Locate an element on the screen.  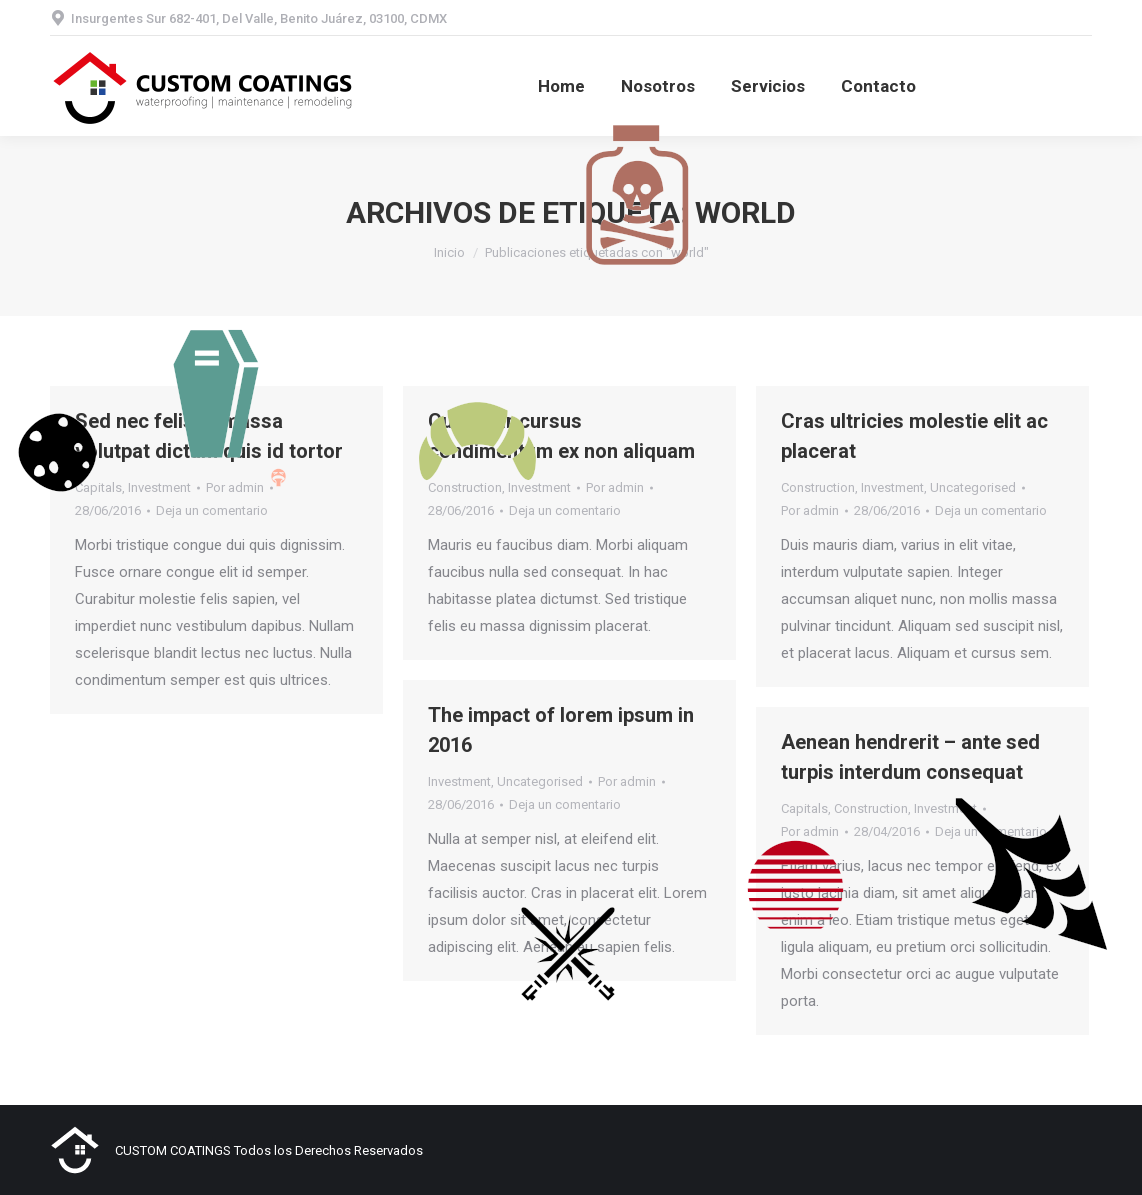
accept or manage cookie preferences is located at coordinates (57, 452).